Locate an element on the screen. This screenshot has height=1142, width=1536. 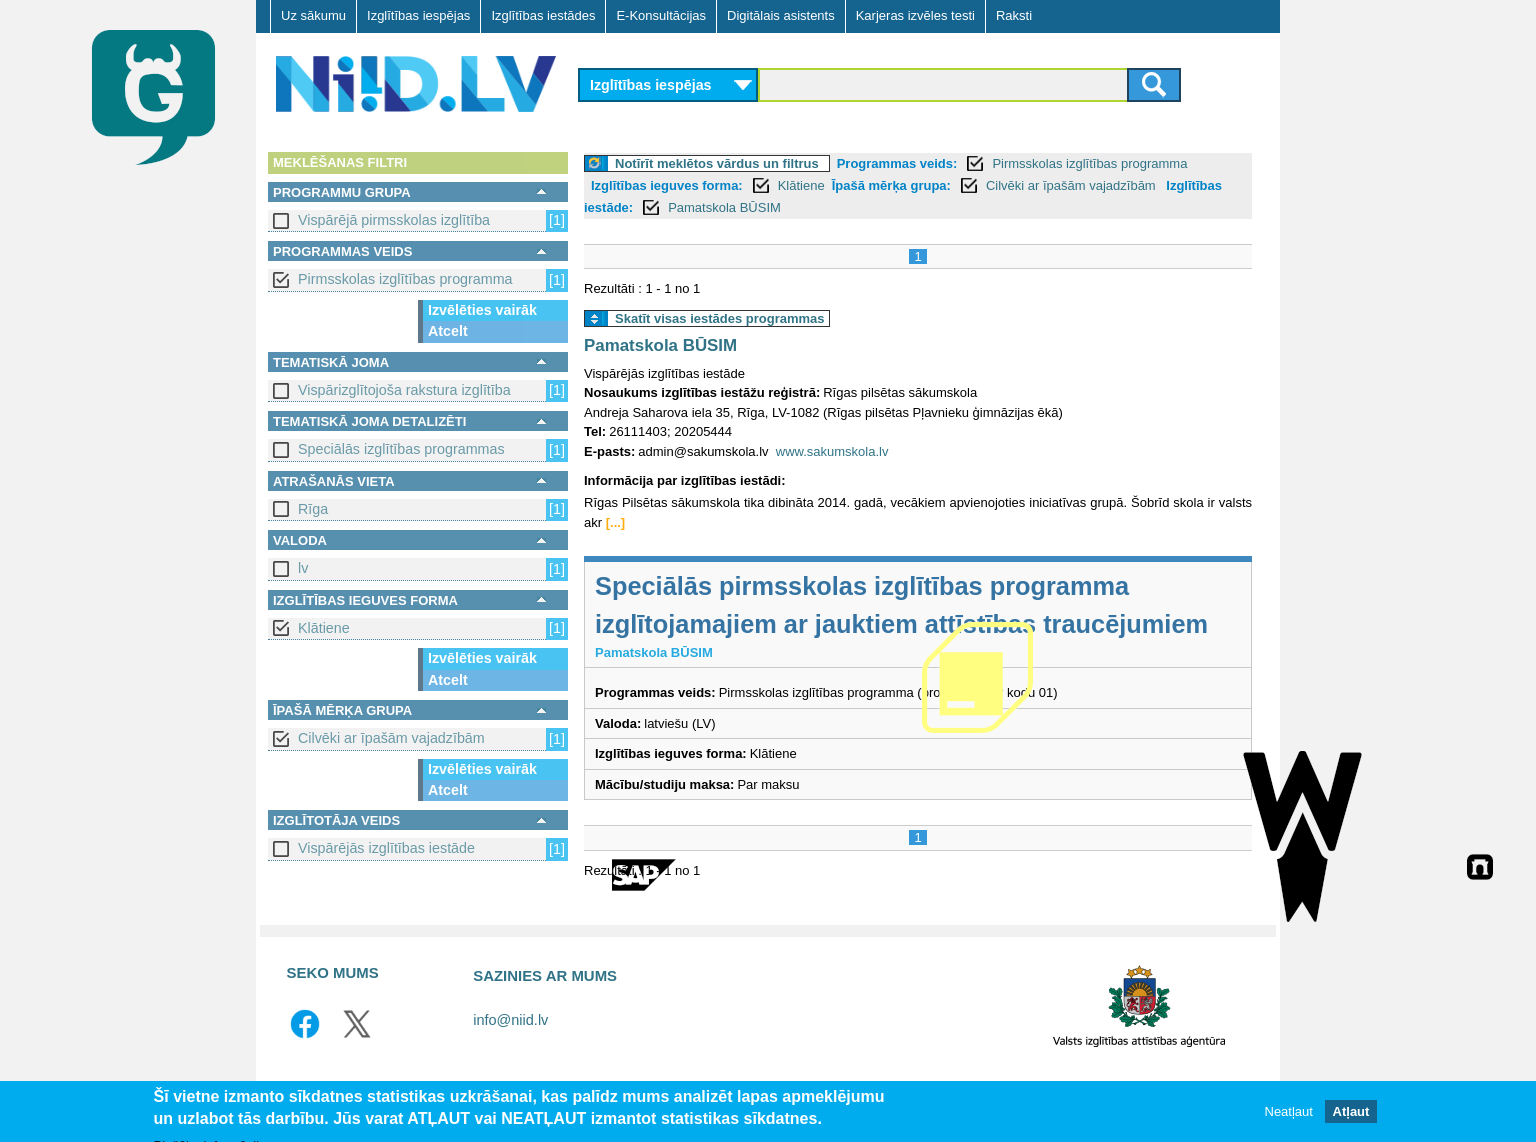
WP Rocket plugin logo is located at coordinates (1302, 836).